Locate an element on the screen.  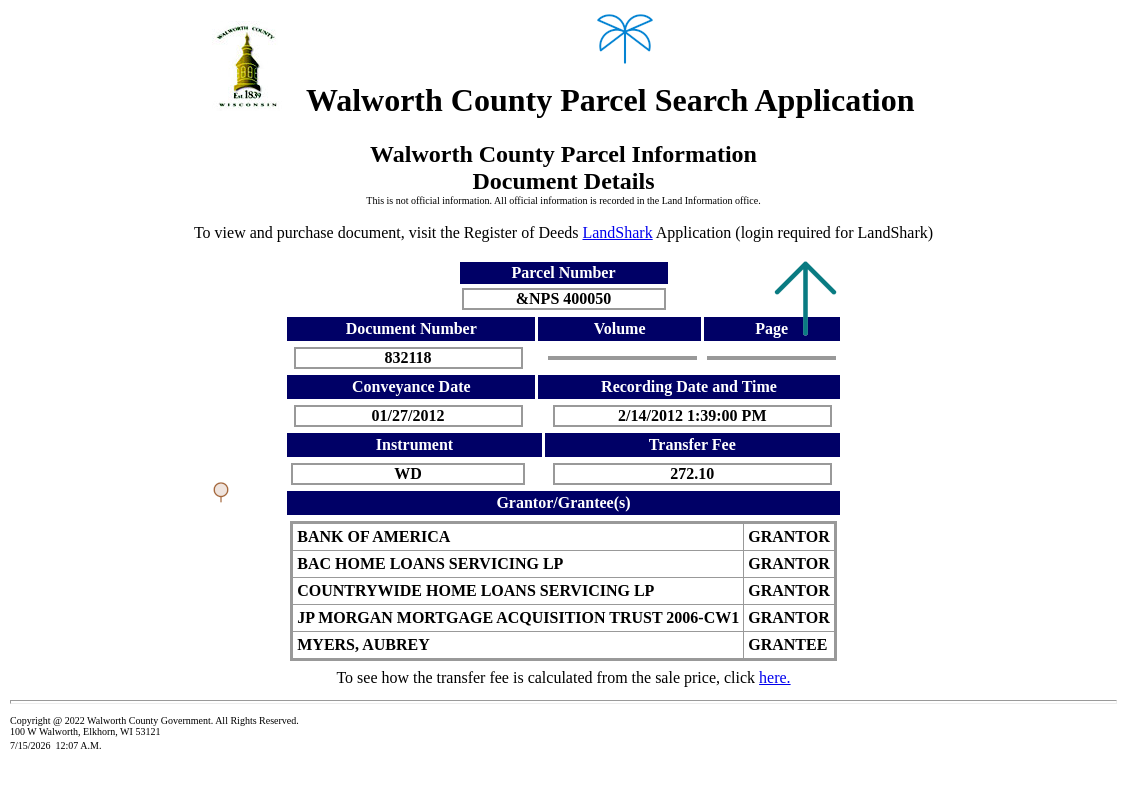
scroll to top of page is located at coordinates (805, 298).